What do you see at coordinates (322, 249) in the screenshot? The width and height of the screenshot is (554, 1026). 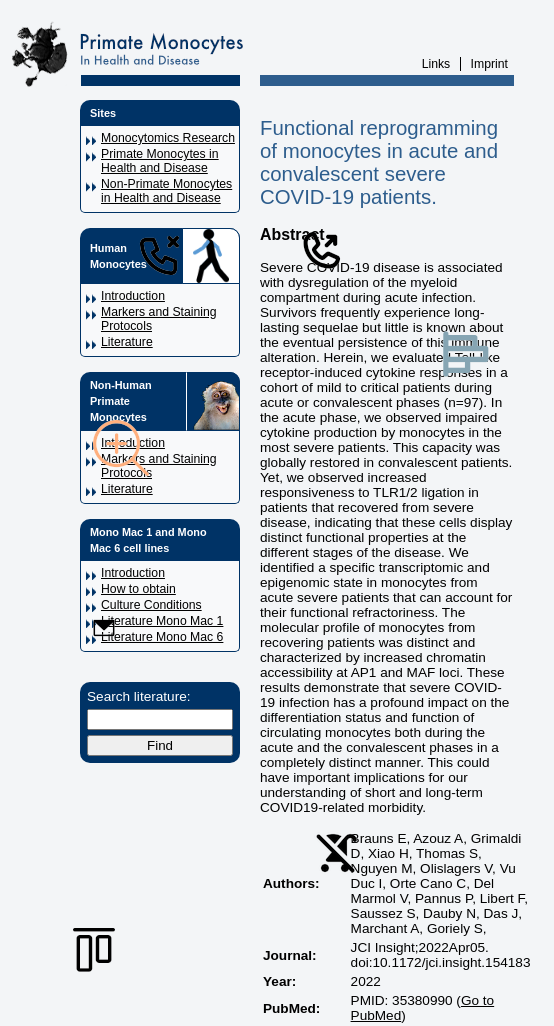 I see `make an outgoing call` at bounding box center [322, 249].